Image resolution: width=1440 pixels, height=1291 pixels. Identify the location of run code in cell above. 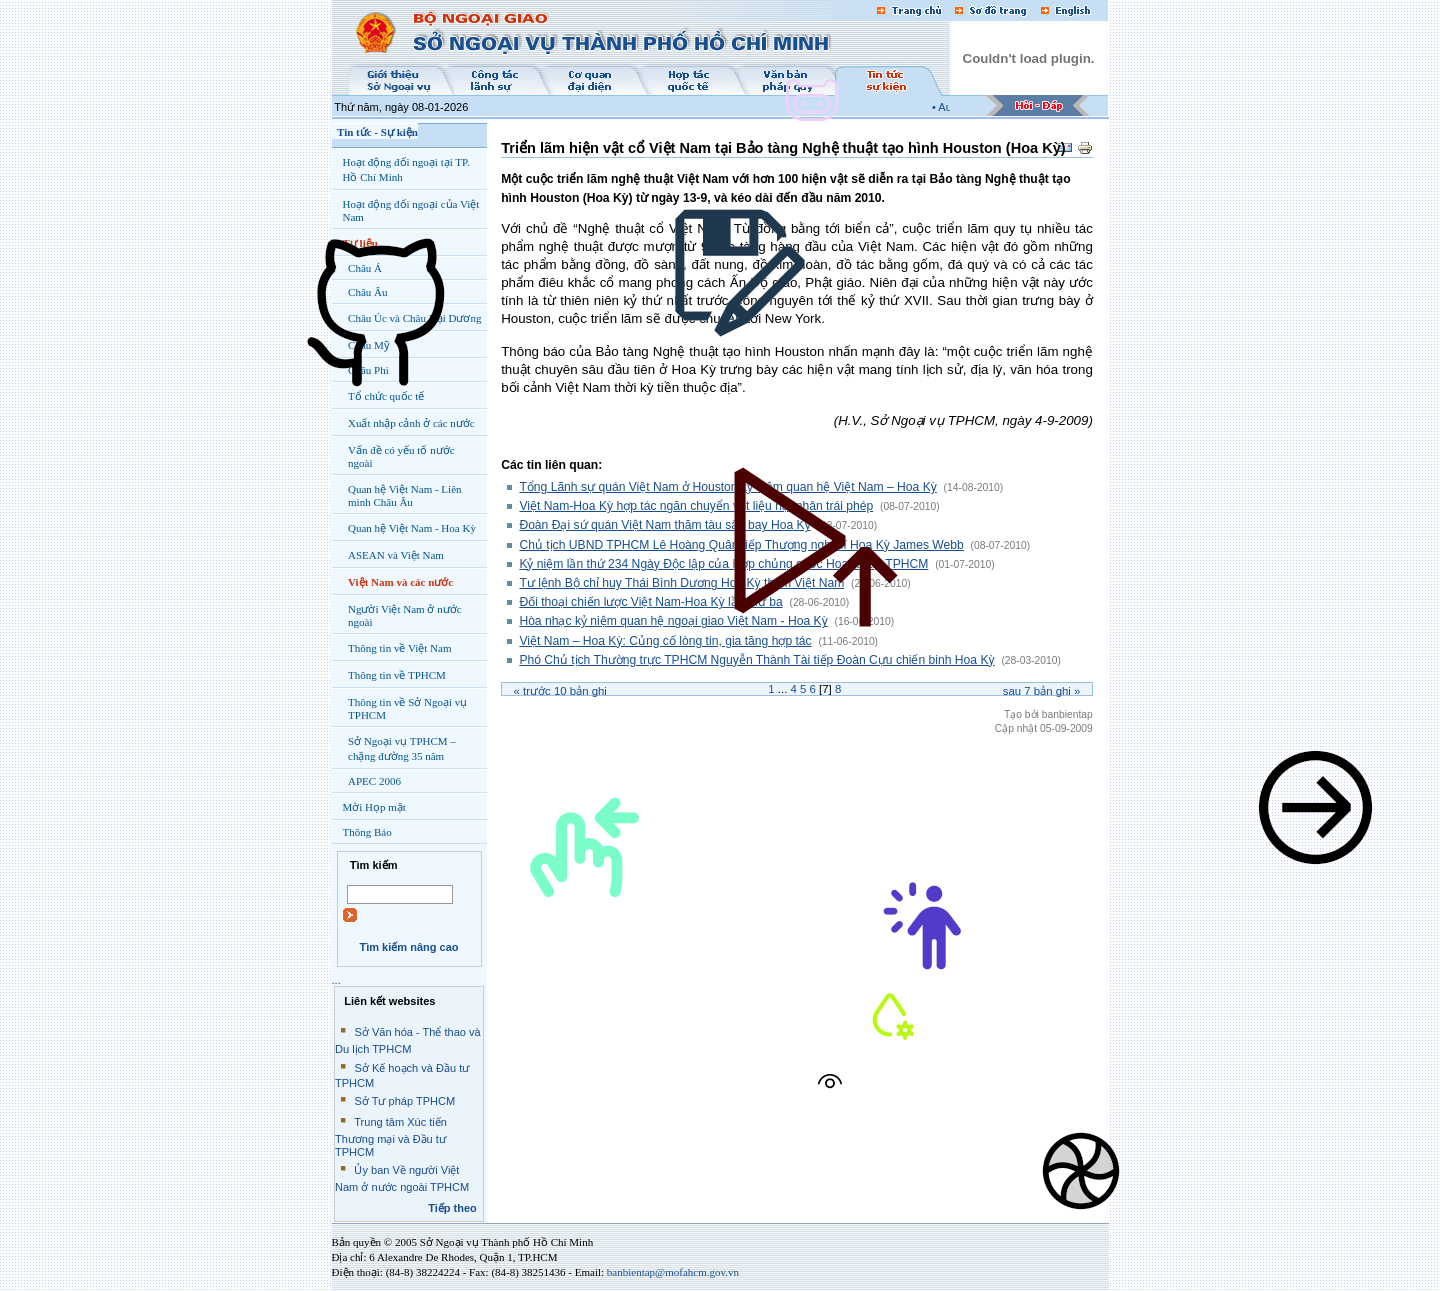
(814, 547).